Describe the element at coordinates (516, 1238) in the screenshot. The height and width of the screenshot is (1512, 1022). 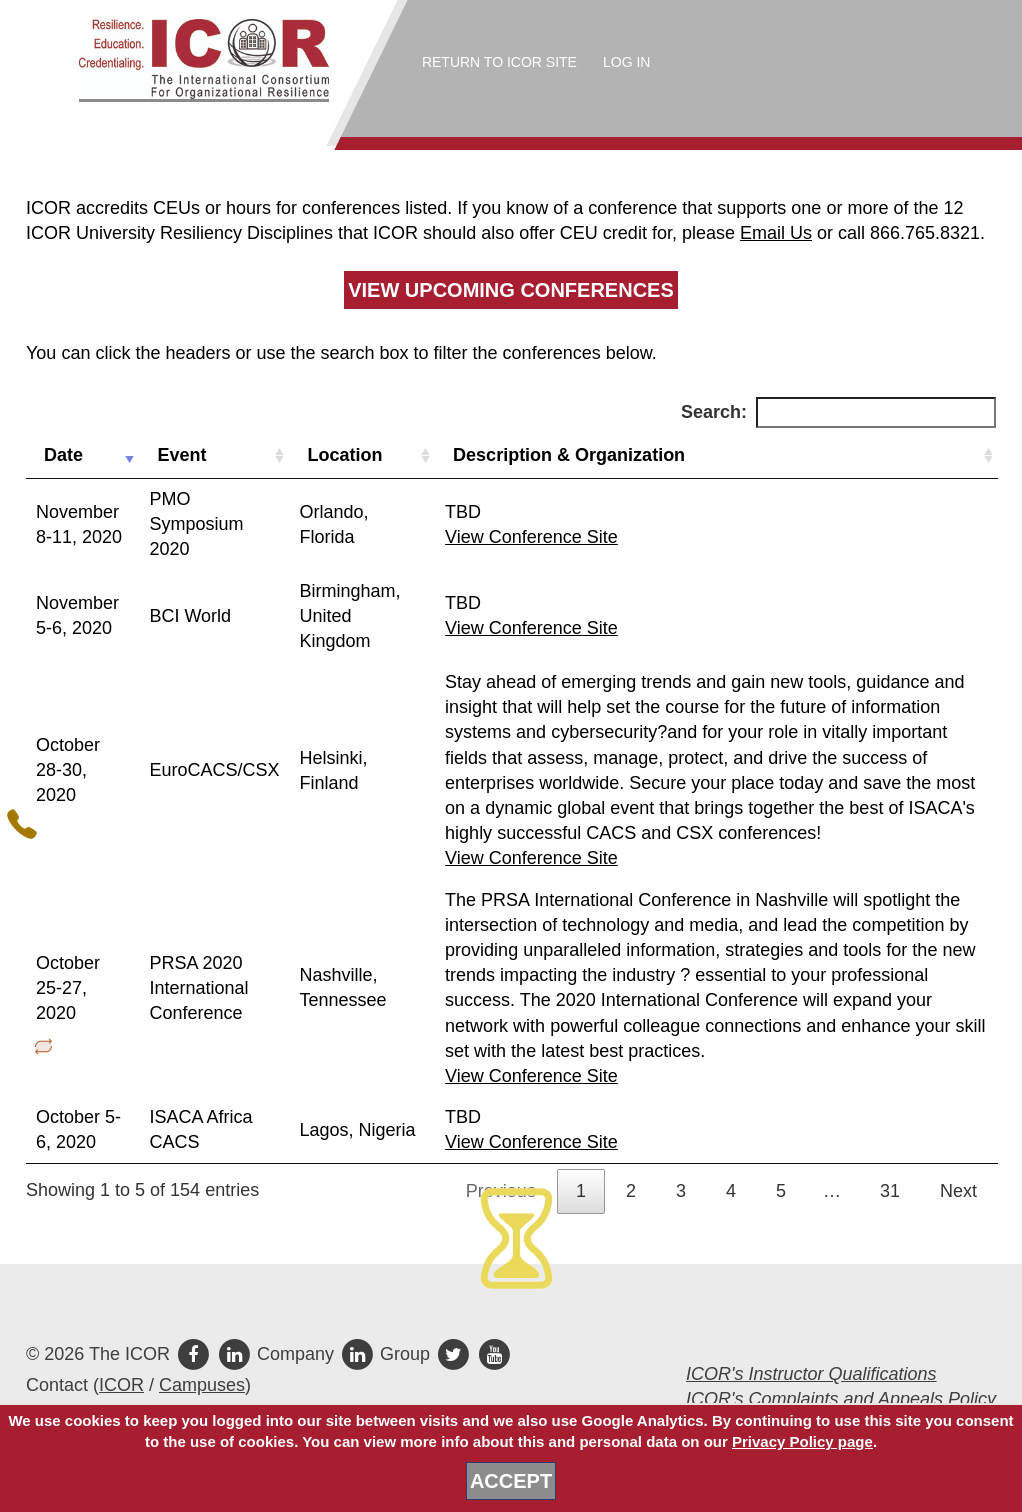
I see `indicates loading or processing in progress` at that location.